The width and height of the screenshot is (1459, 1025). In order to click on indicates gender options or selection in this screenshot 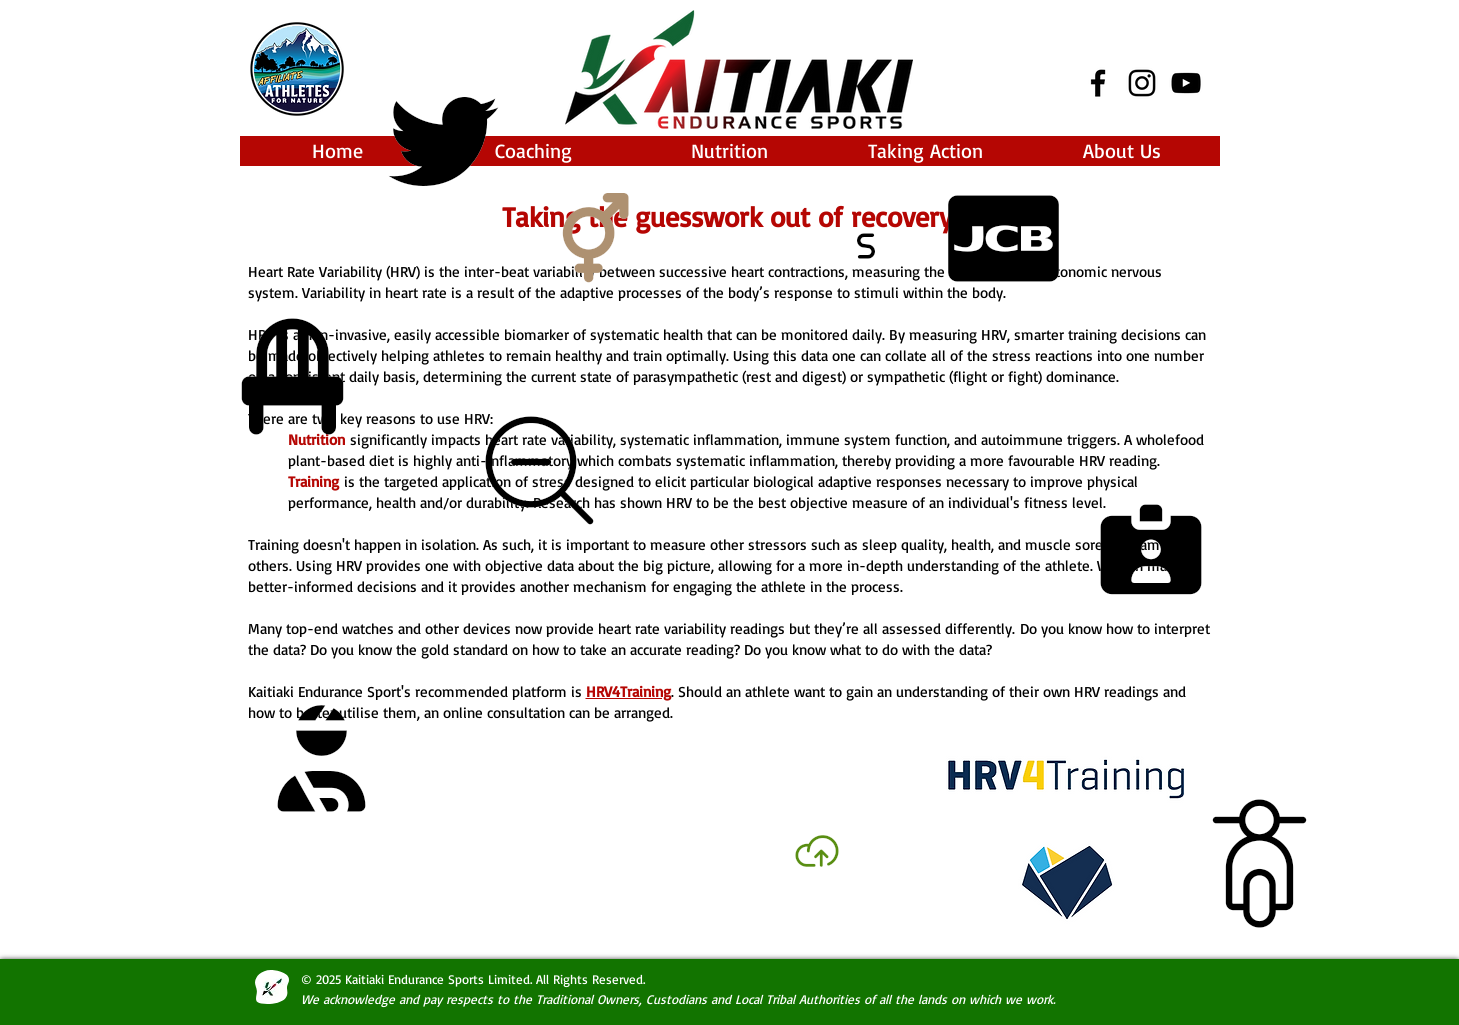, I will do `click(591, 240)`.